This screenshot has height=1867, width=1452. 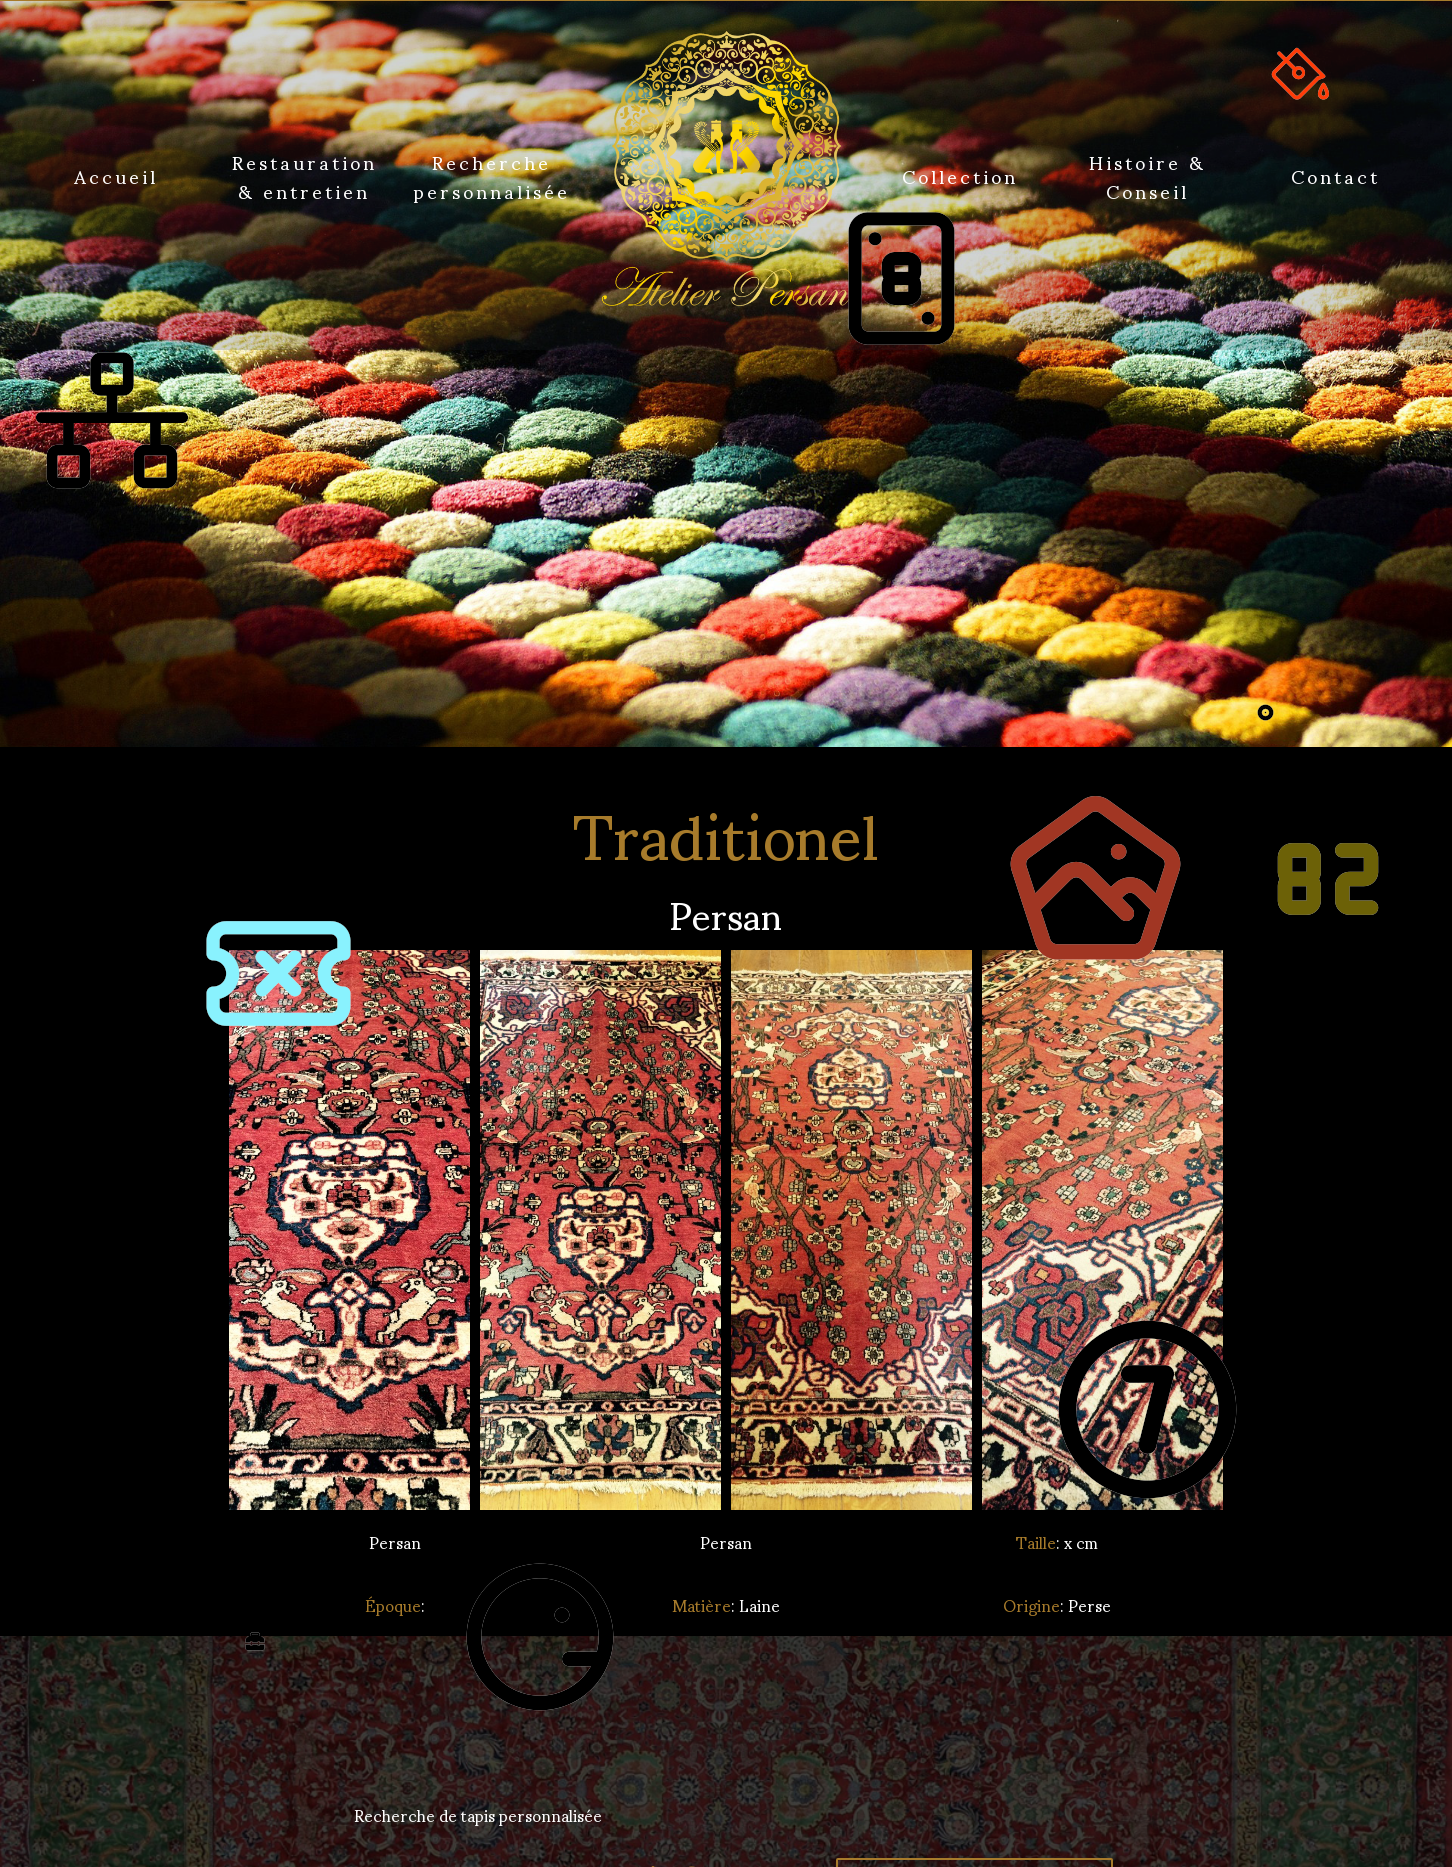 What do you see at coordinates (278, 973) in the screenshot?
I see `cancel or remove a ticket` at bounding box center [278, 973].